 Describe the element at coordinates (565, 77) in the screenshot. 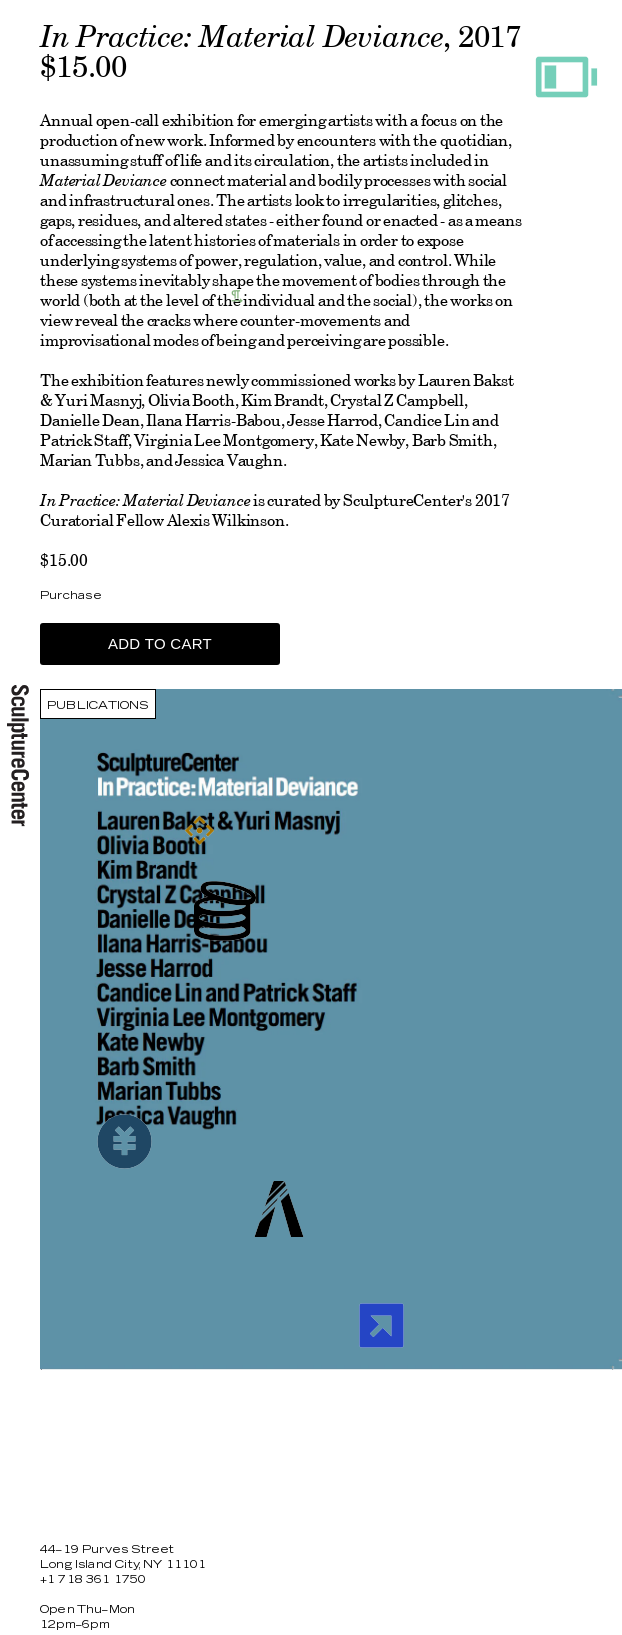

I see `indicates low battery status` at that location.